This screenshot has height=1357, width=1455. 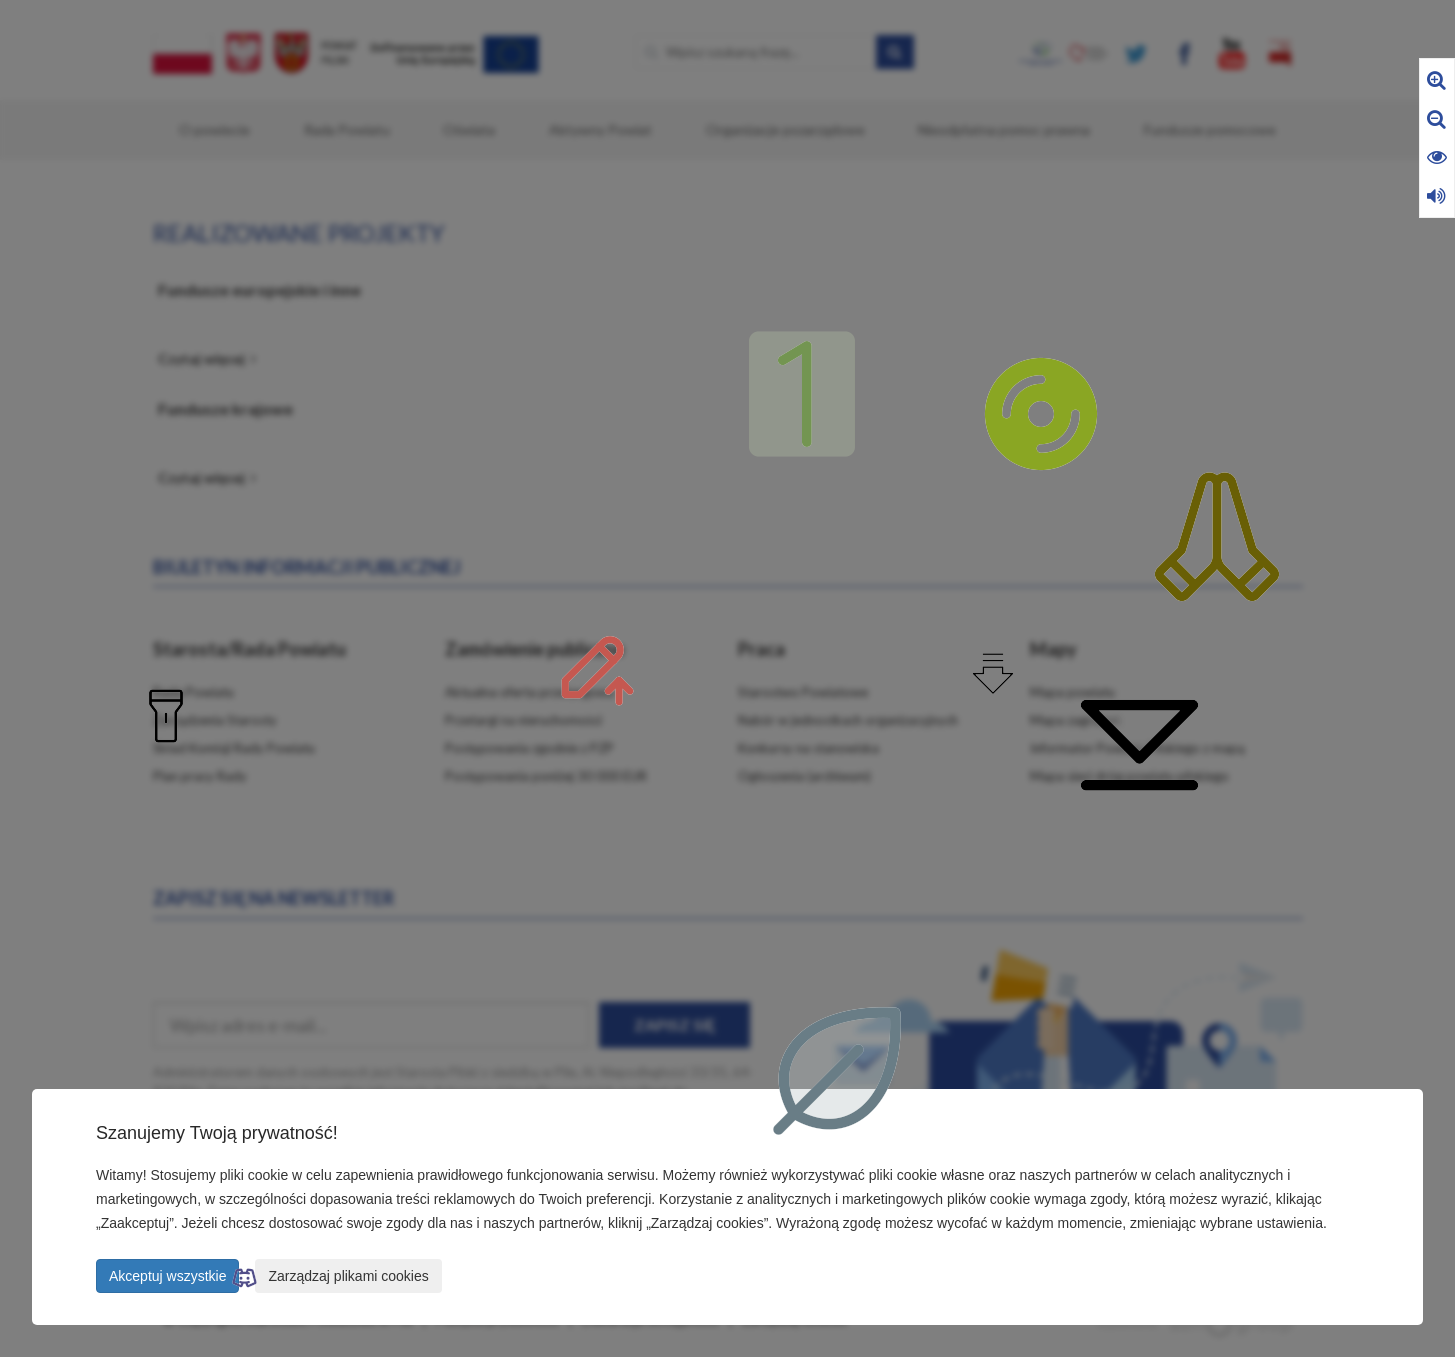 What do you see at coordinates (1041, 414) in the screenshot?
I see `play music or audio content` at bounding box center [1041, 414].